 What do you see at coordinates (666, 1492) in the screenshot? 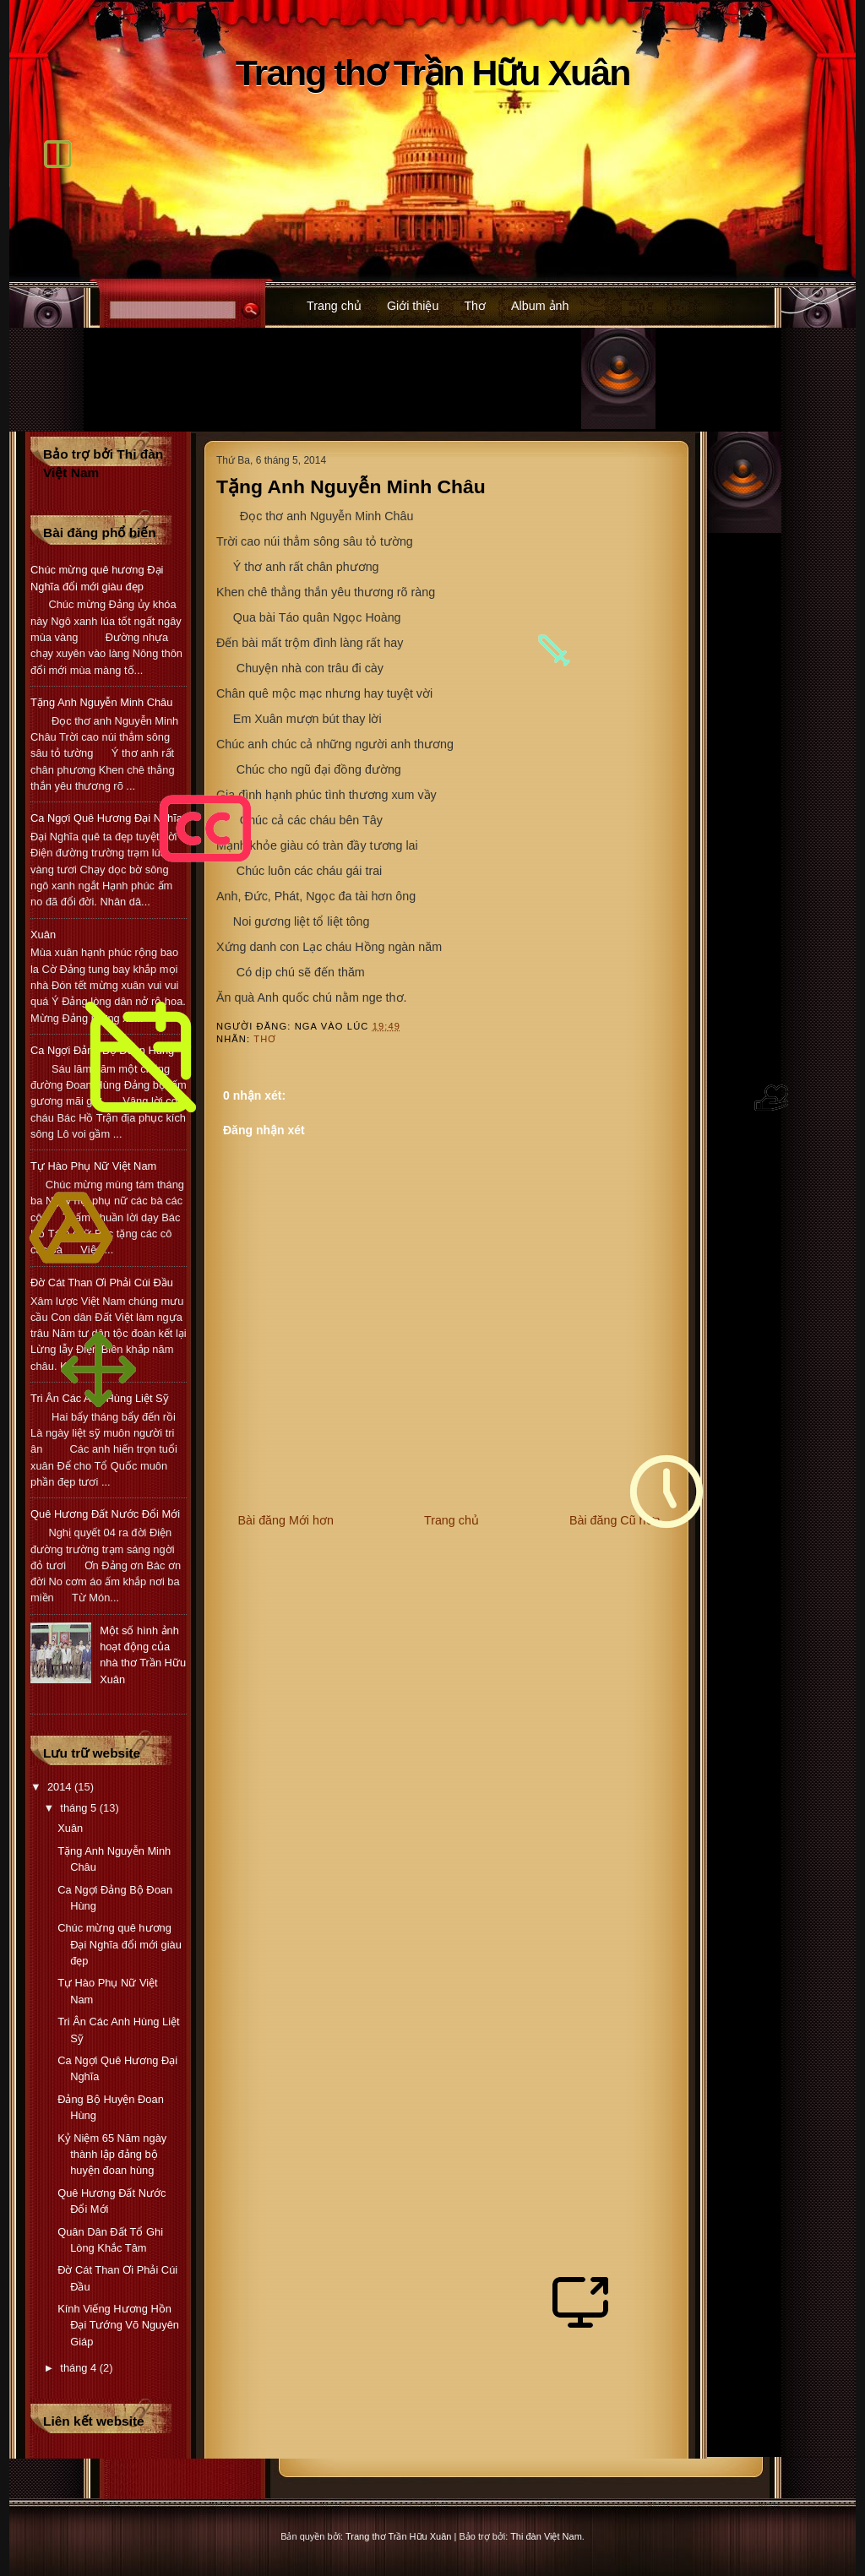
I see `indicates the time is 5 o'clock` at bounding box center [666, 1492].